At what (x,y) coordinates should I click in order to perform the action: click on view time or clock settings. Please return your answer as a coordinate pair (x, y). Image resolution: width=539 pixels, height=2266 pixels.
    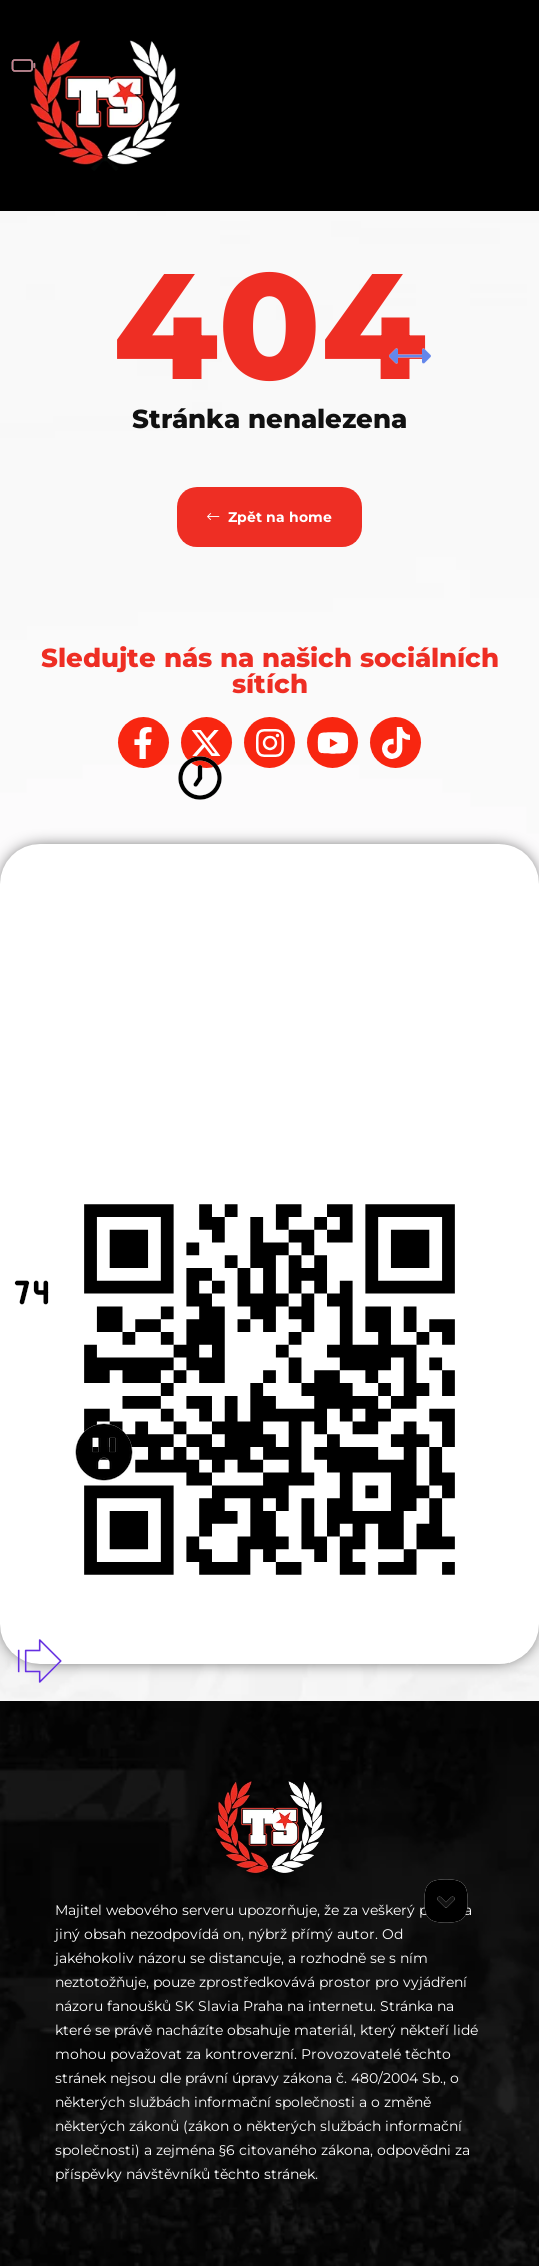
    Looking at the image, I should click on (200, 778).